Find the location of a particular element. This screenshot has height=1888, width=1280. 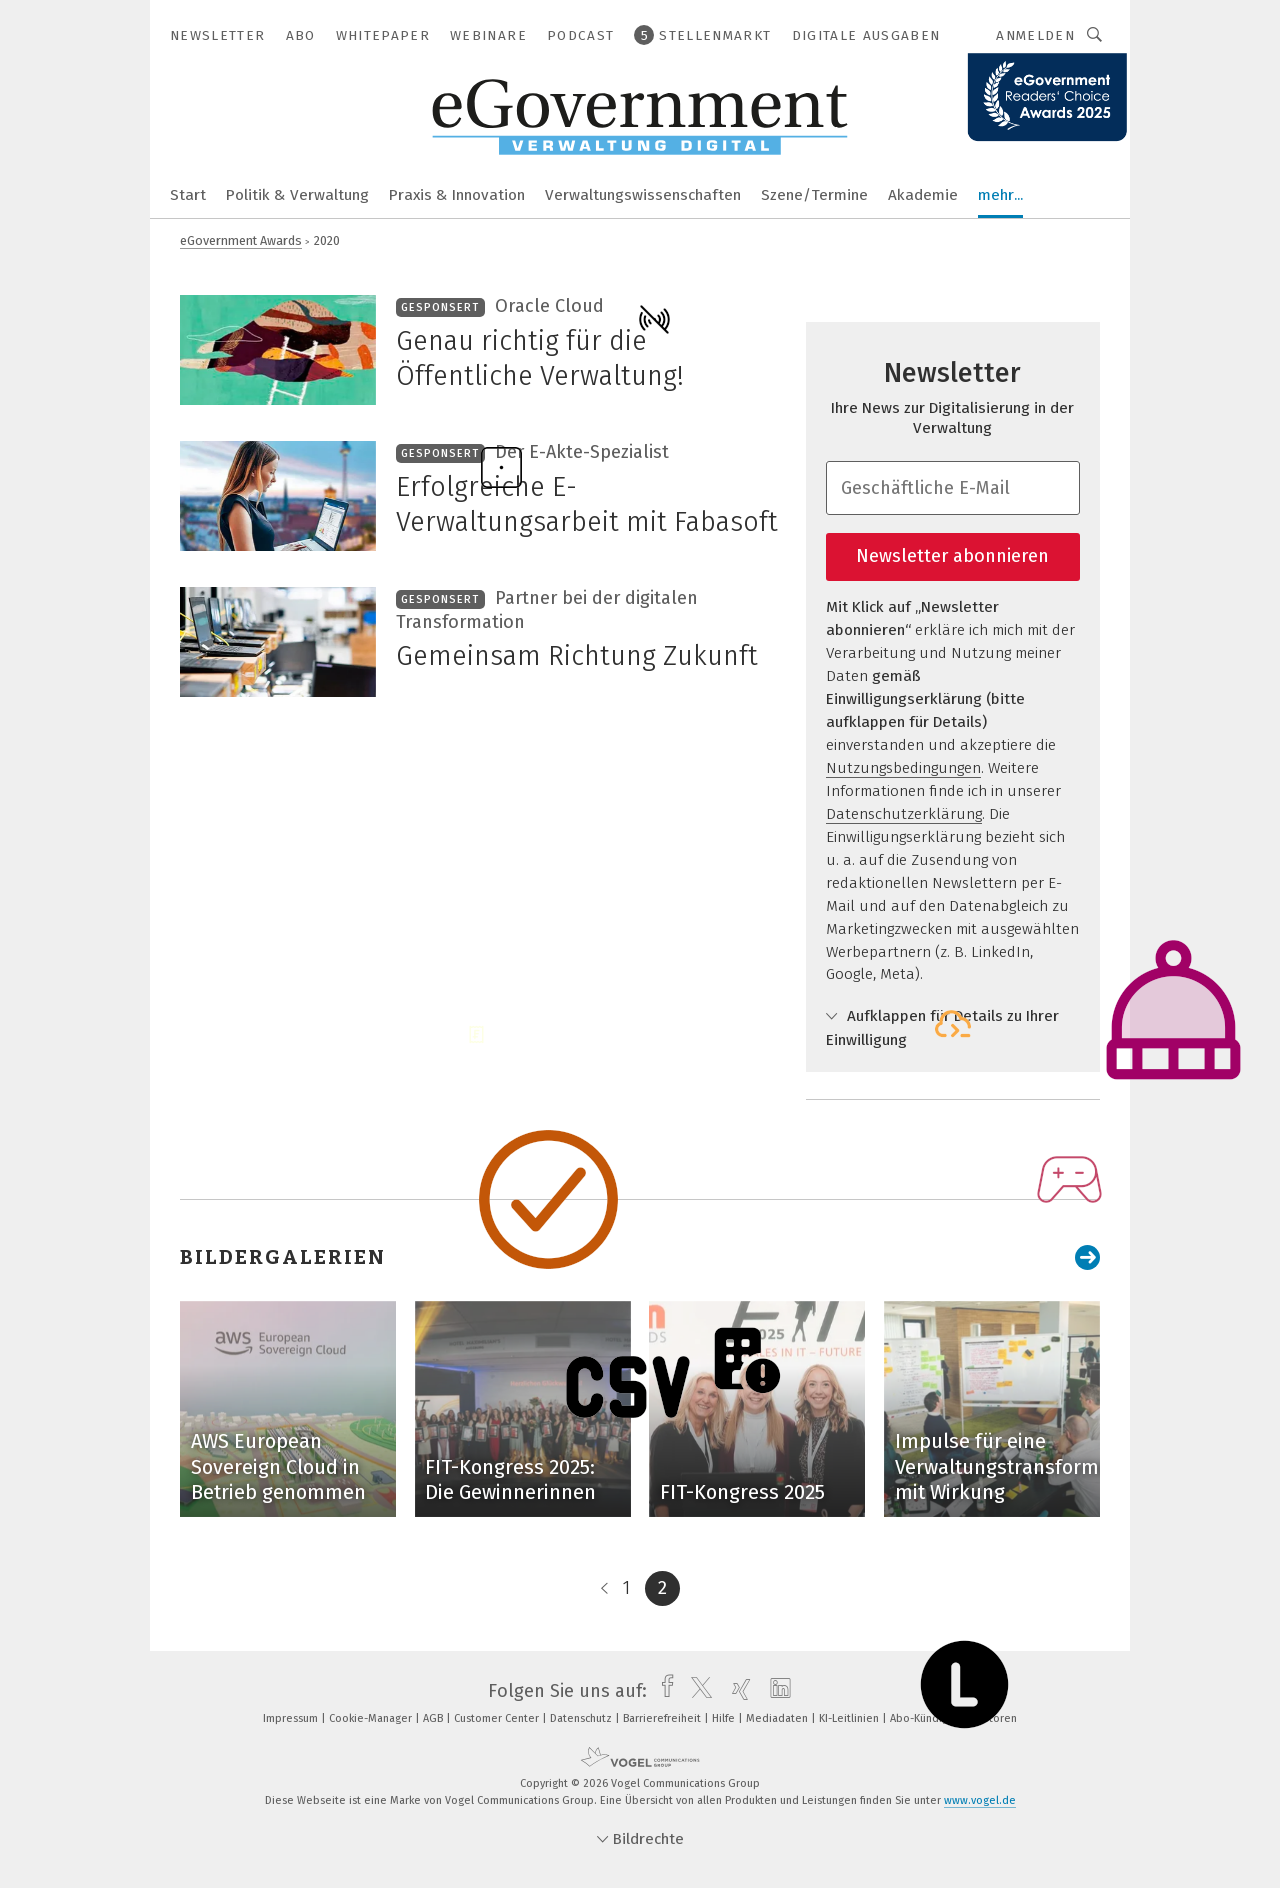

view receipt or transaction in swiss francs is located at coordinates (476, 1034).